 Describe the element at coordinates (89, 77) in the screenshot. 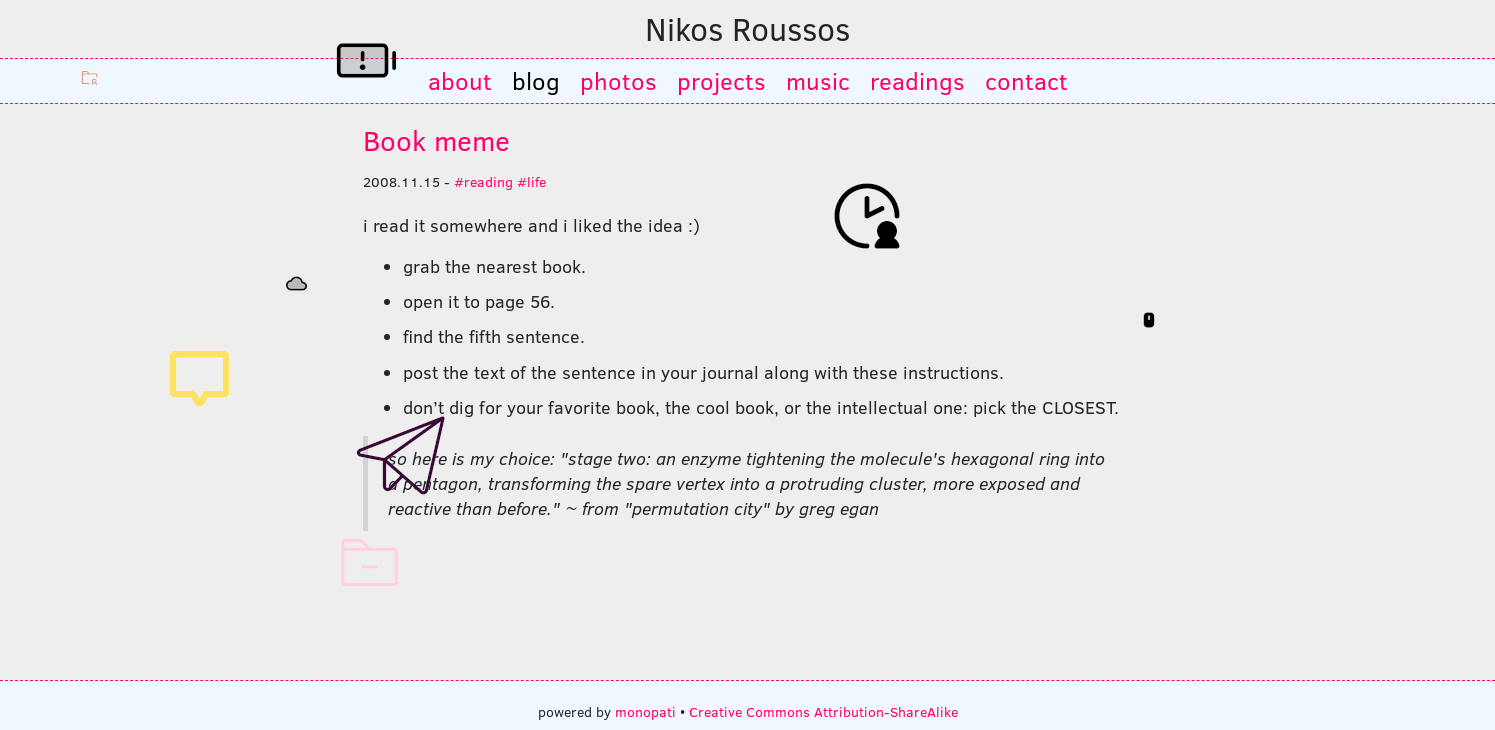

I see `access user profile folder` at that location.